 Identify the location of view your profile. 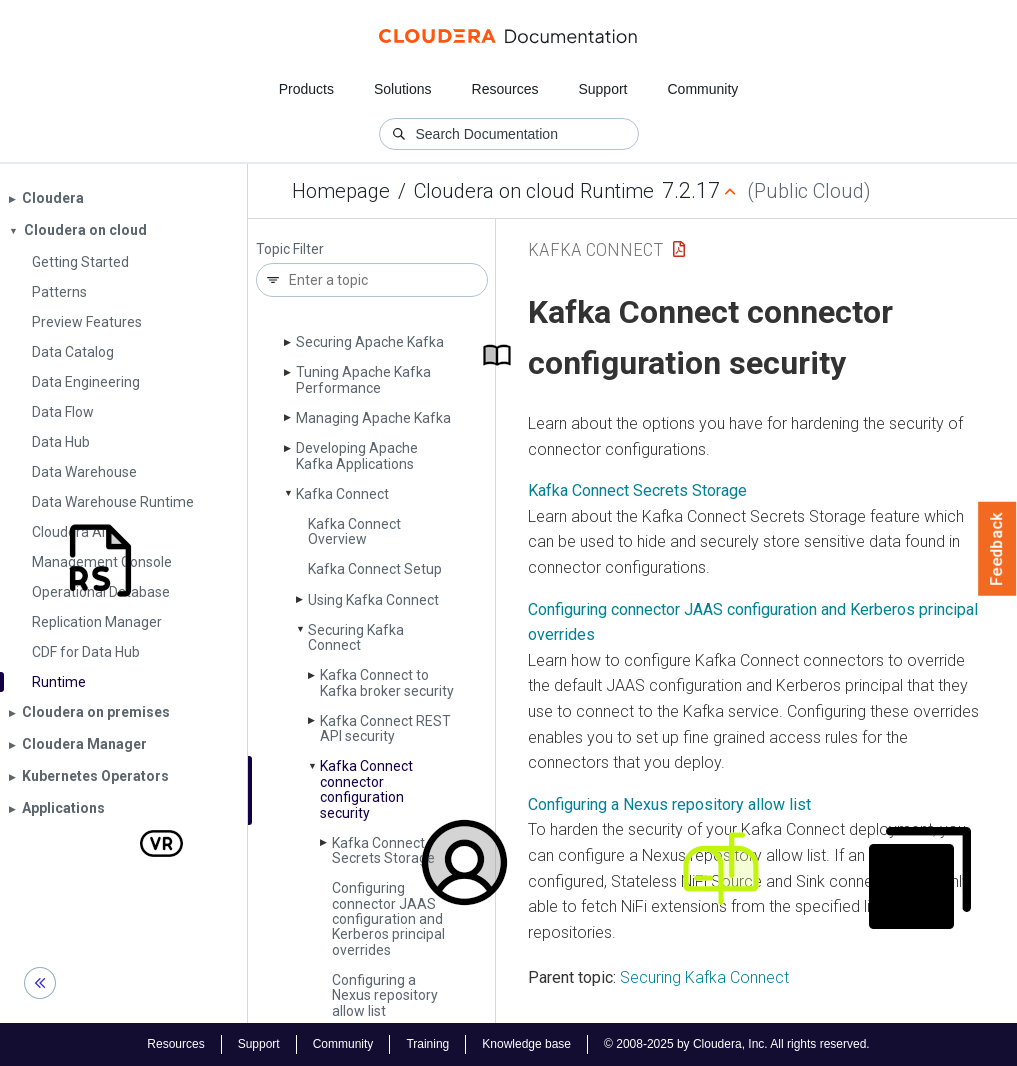
(464, 862).